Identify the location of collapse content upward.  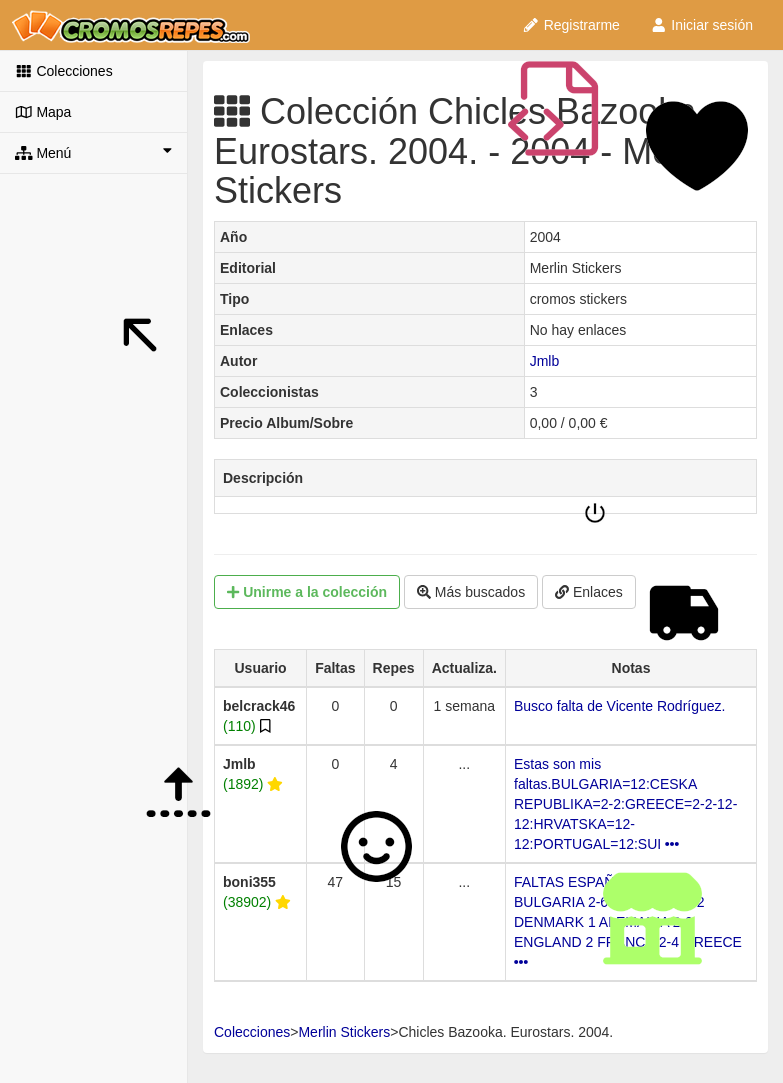
(178, 796).